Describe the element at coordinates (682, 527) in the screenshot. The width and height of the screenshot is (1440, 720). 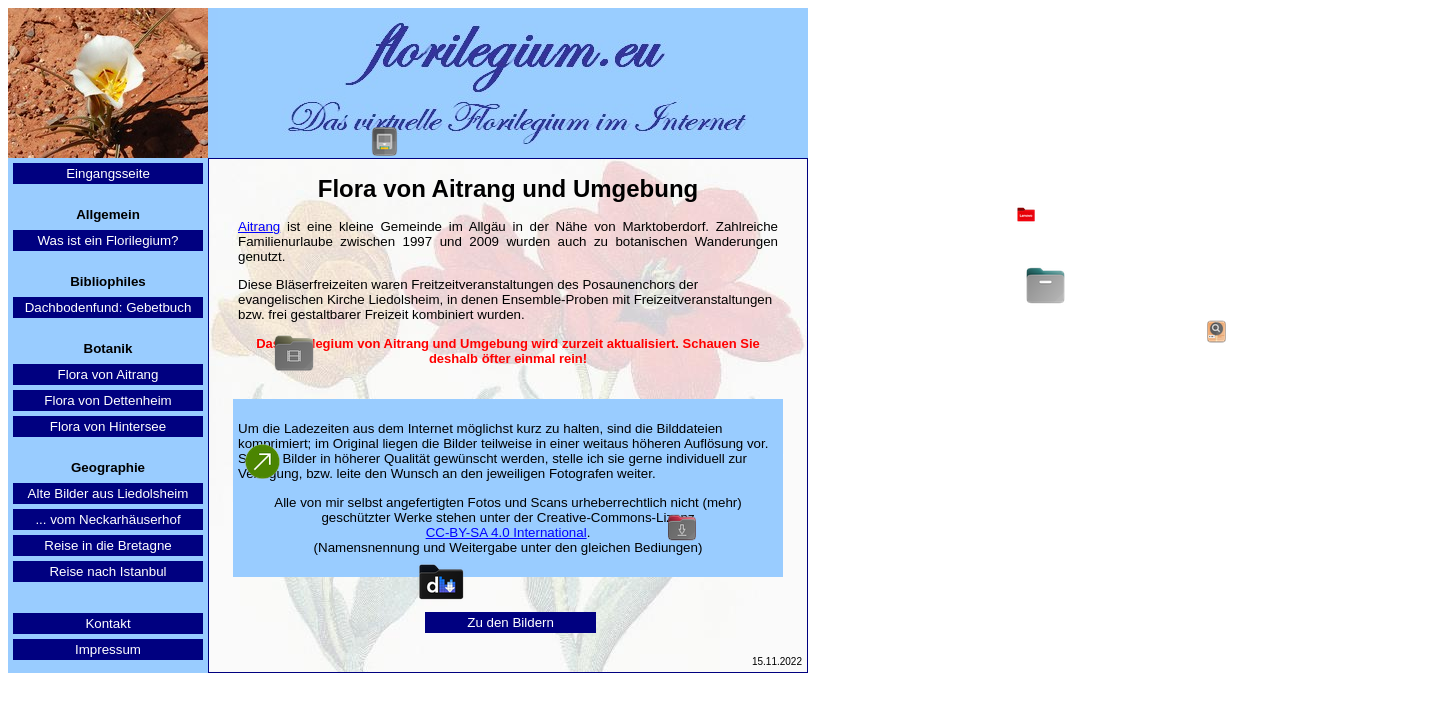
I see `access your downloads folder` at that location.